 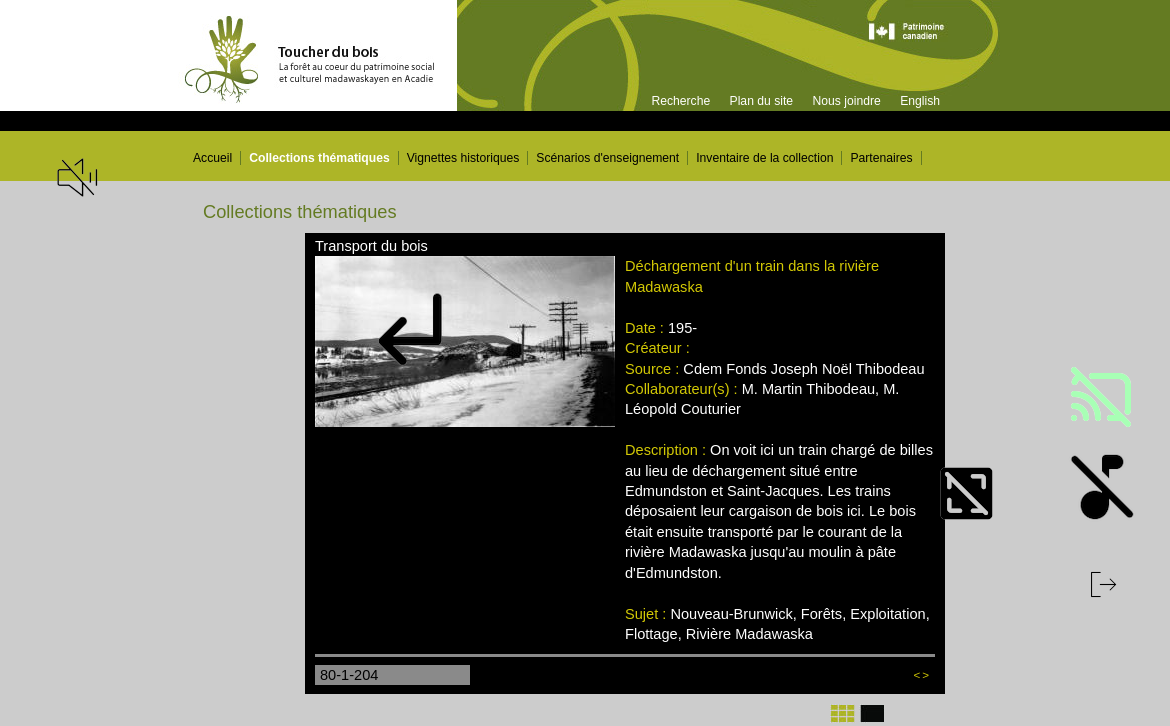 What do you see at coordinates (966, 493) in the screenshot?
I see `disable selection mode` at bounding box center [966, 493].